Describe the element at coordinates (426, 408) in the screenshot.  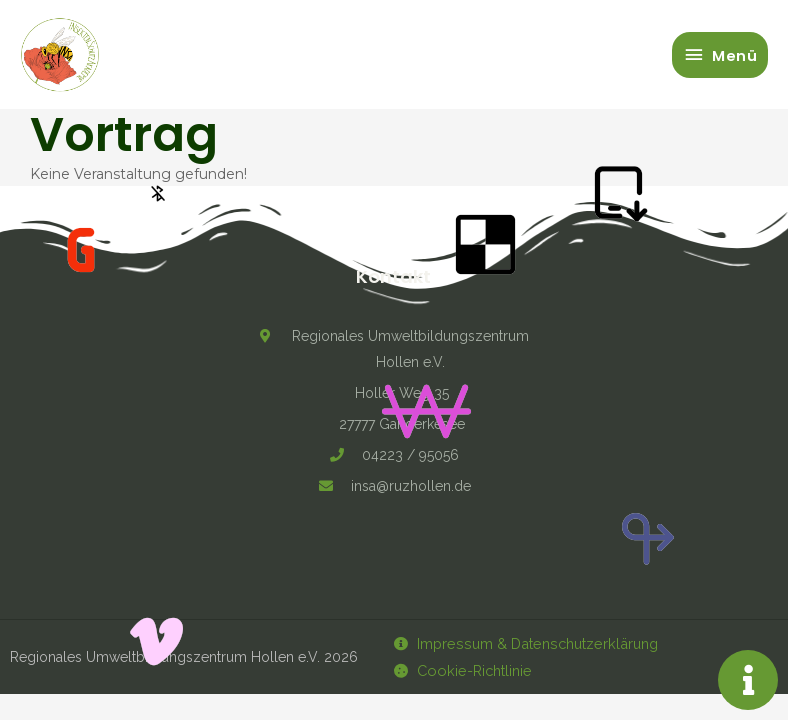
I see `indicates Korean won currency` at that location.